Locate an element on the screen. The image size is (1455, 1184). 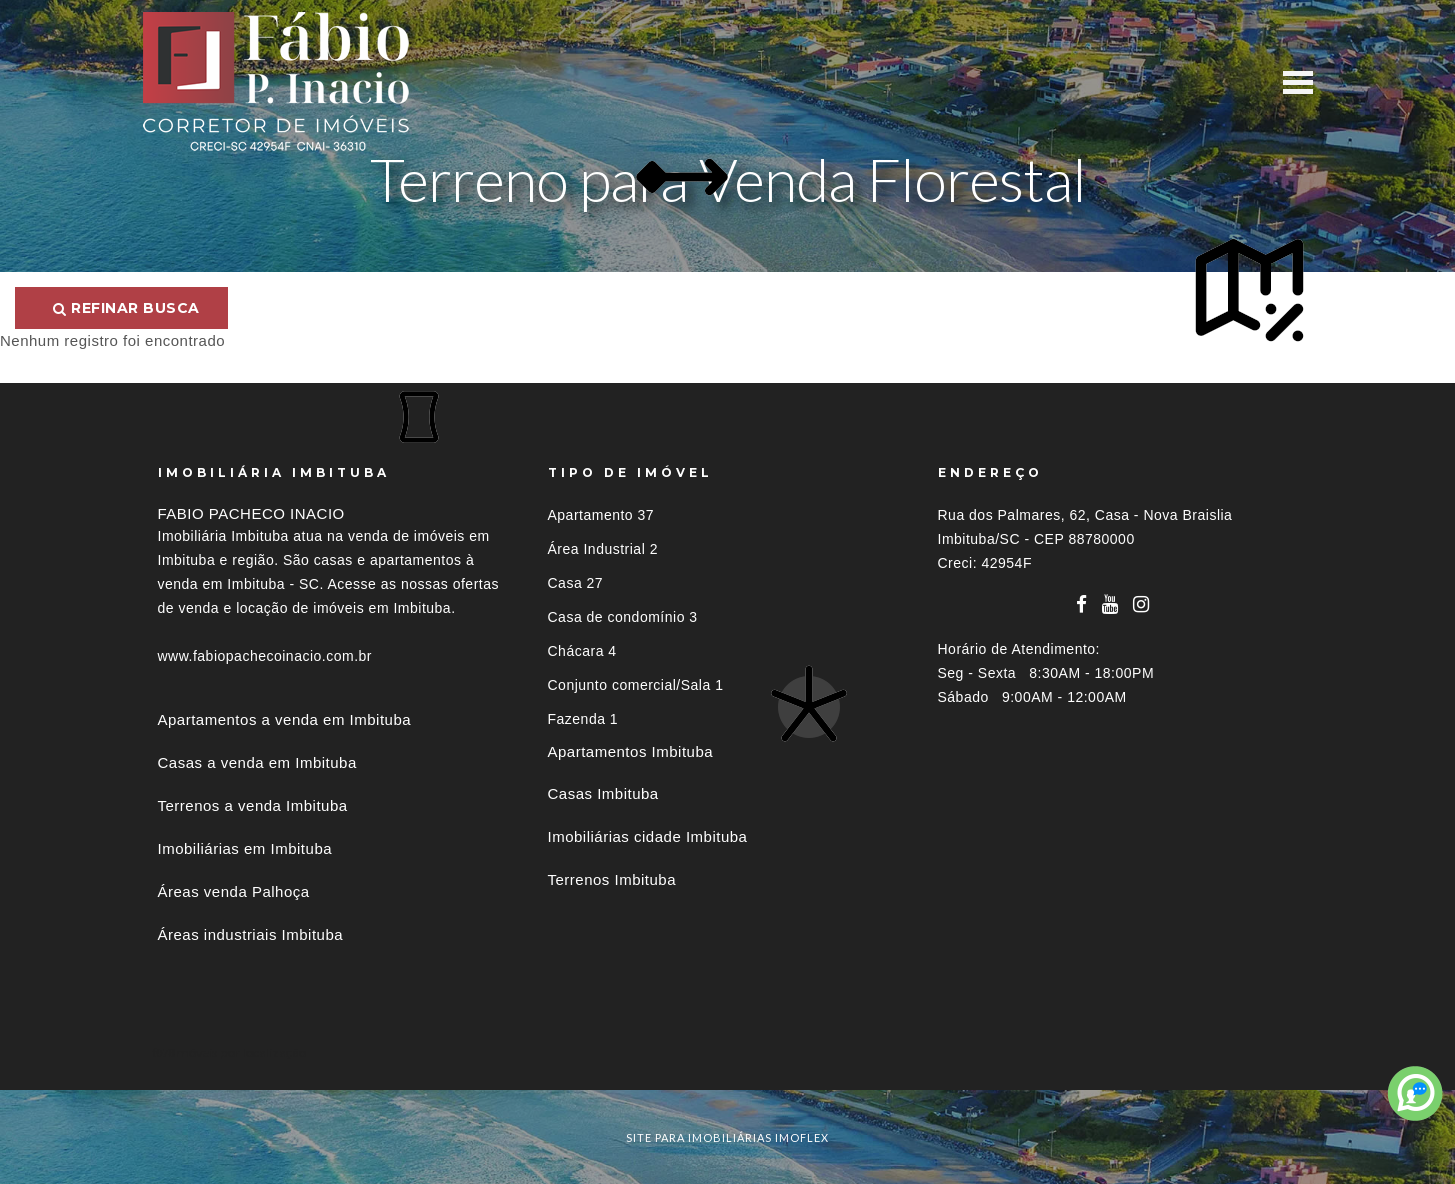
indicates a required field in a form is located at coordinates (809, 707).